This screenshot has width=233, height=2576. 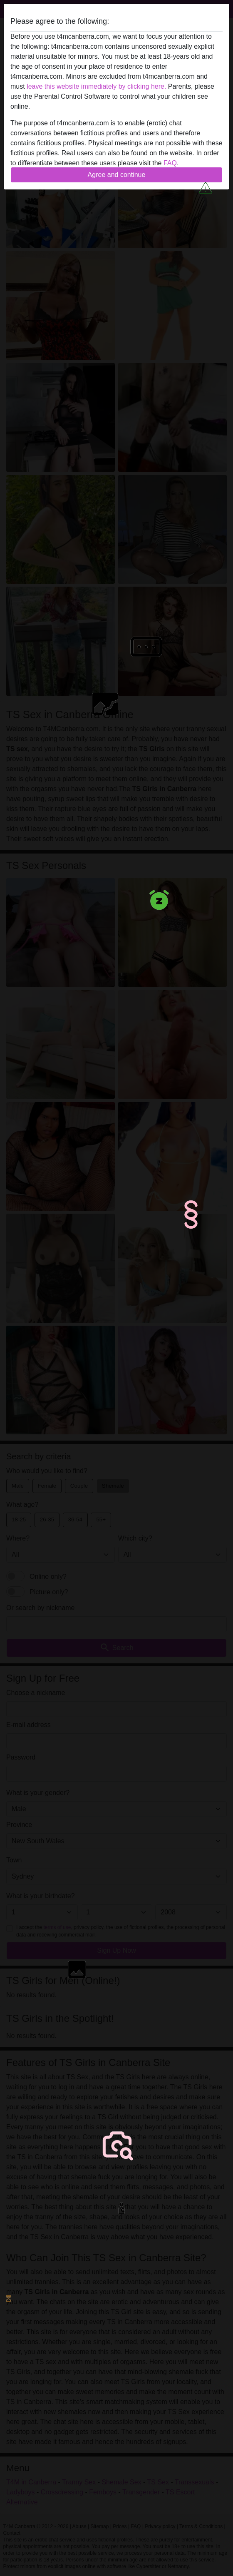 I want to click on snooze an active alarm, so click(x=159, y=900).